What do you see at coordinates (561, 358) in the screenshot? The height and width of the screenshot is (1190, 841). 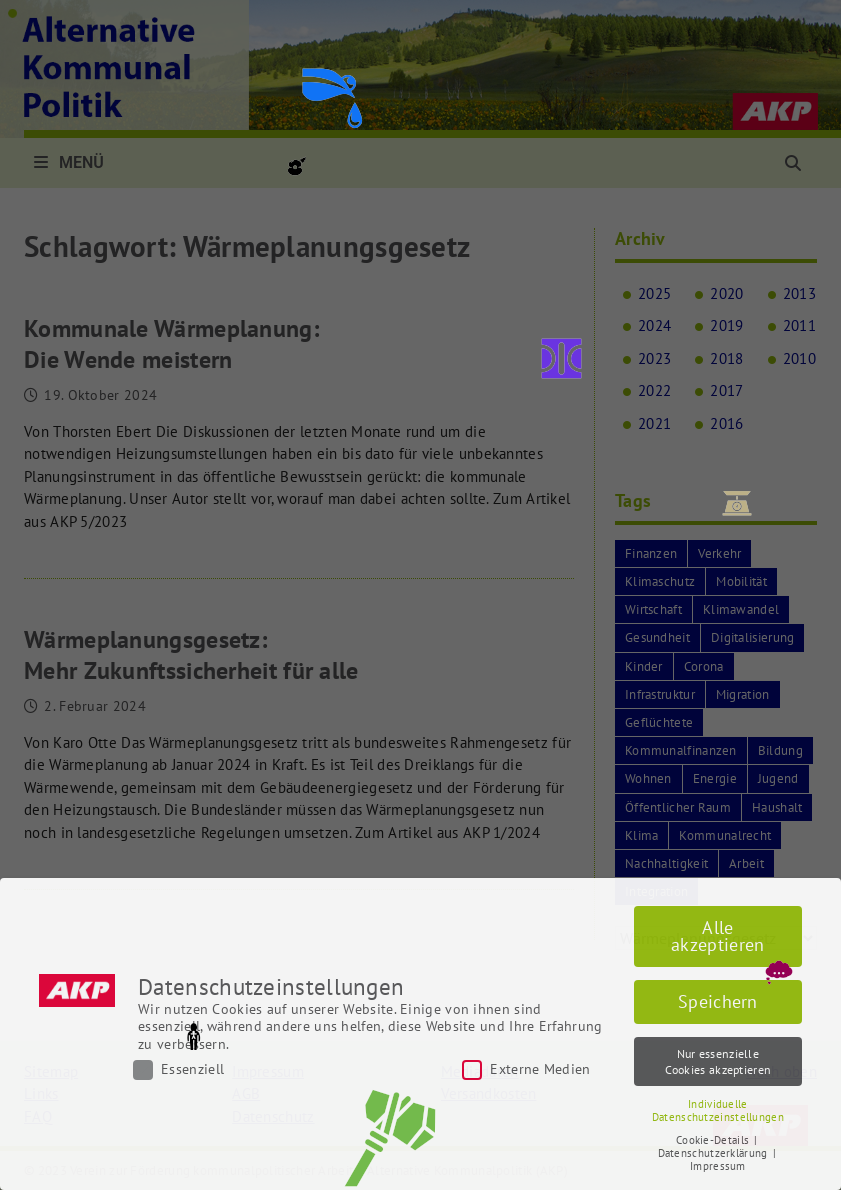 I see `abstract game logo or brand icon` at bounding box center [561, 358].